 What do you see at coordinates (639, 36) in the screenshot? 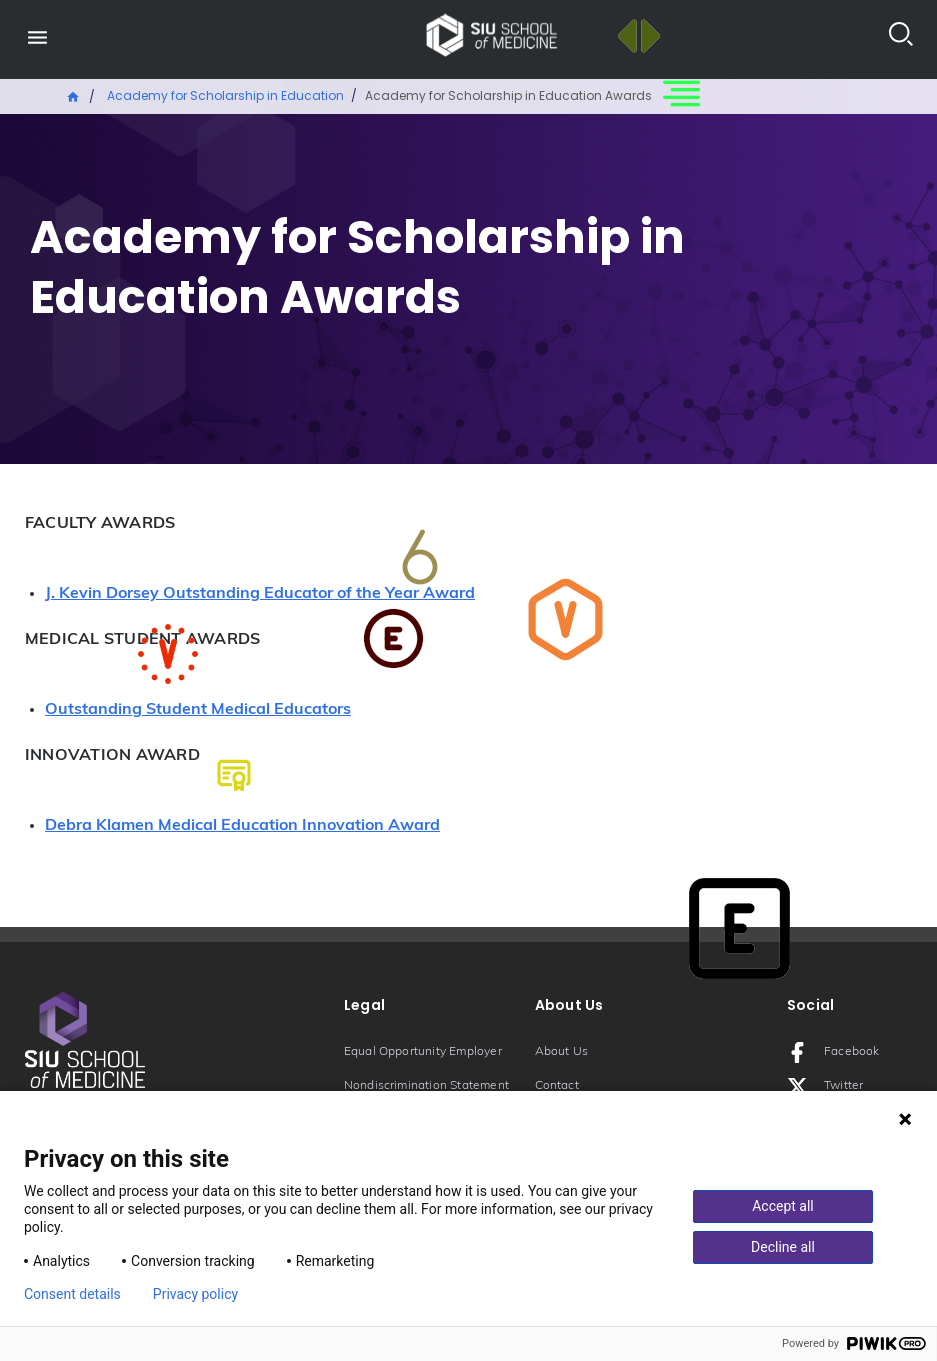
I see `adjust horizontal spacing or position` at bounding box center [639, 36].